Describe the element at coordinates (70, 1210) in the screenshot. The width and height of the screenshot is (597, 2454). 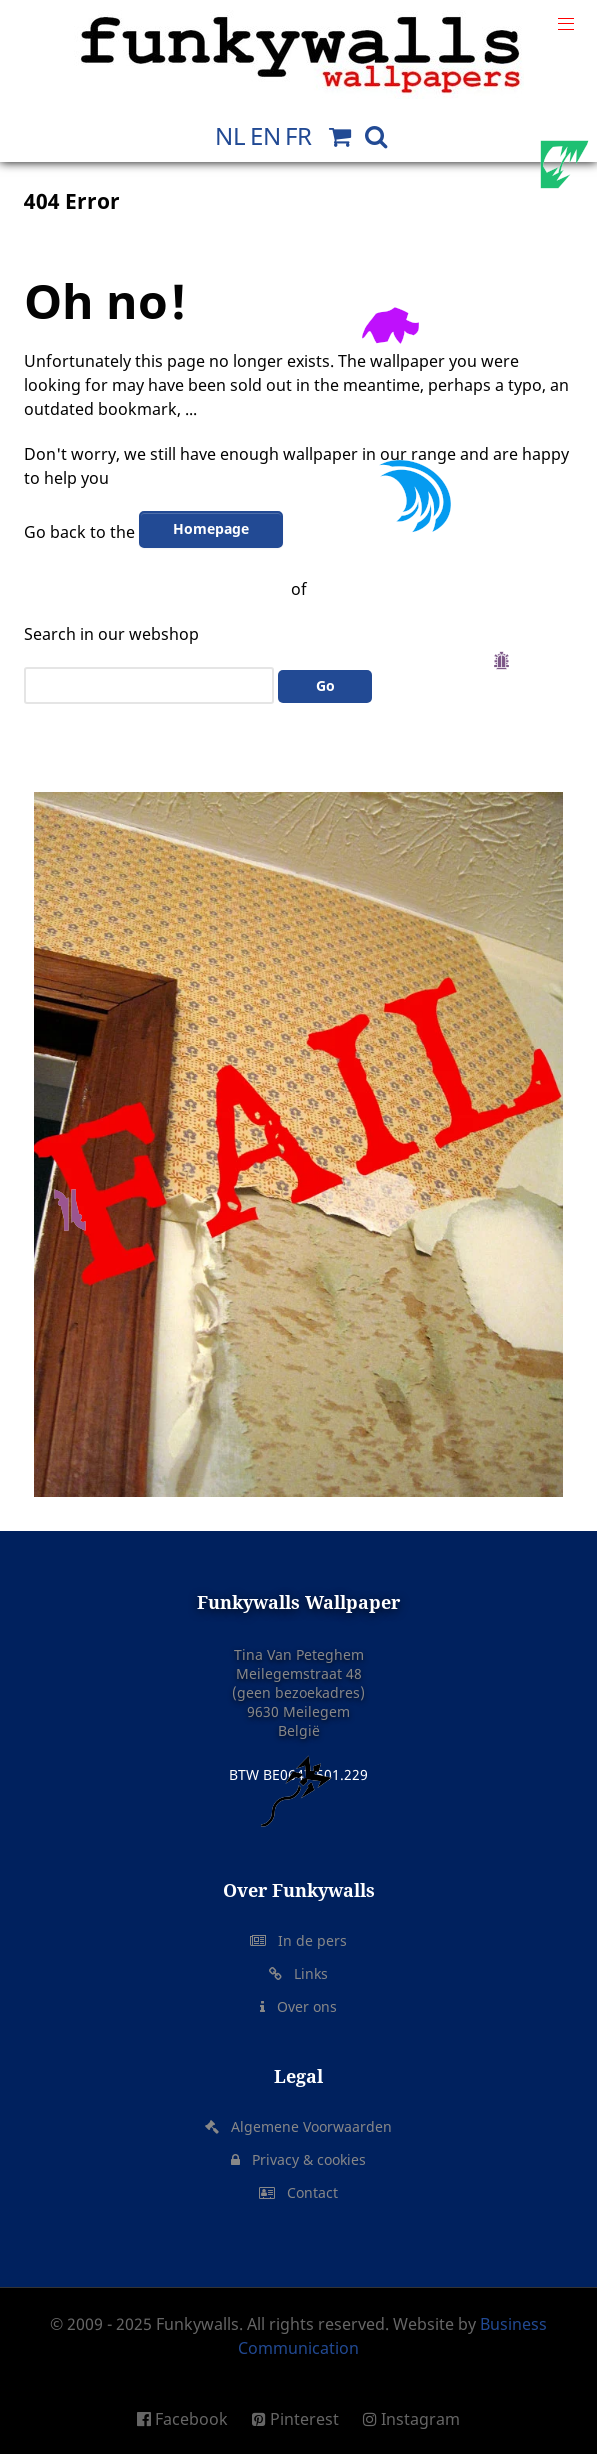
I see `challenge another player to a duel` at that location.